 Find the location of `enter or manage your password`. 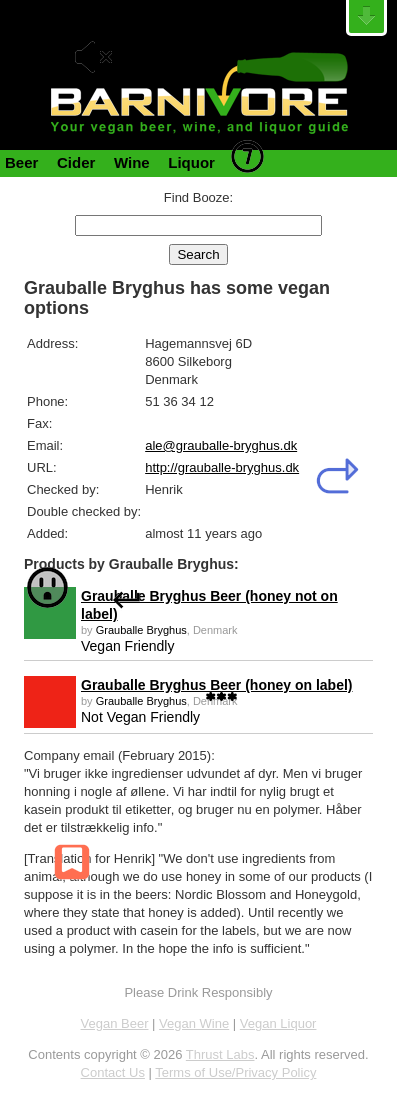

enter or manage your password is located at coordinates (221, 696).